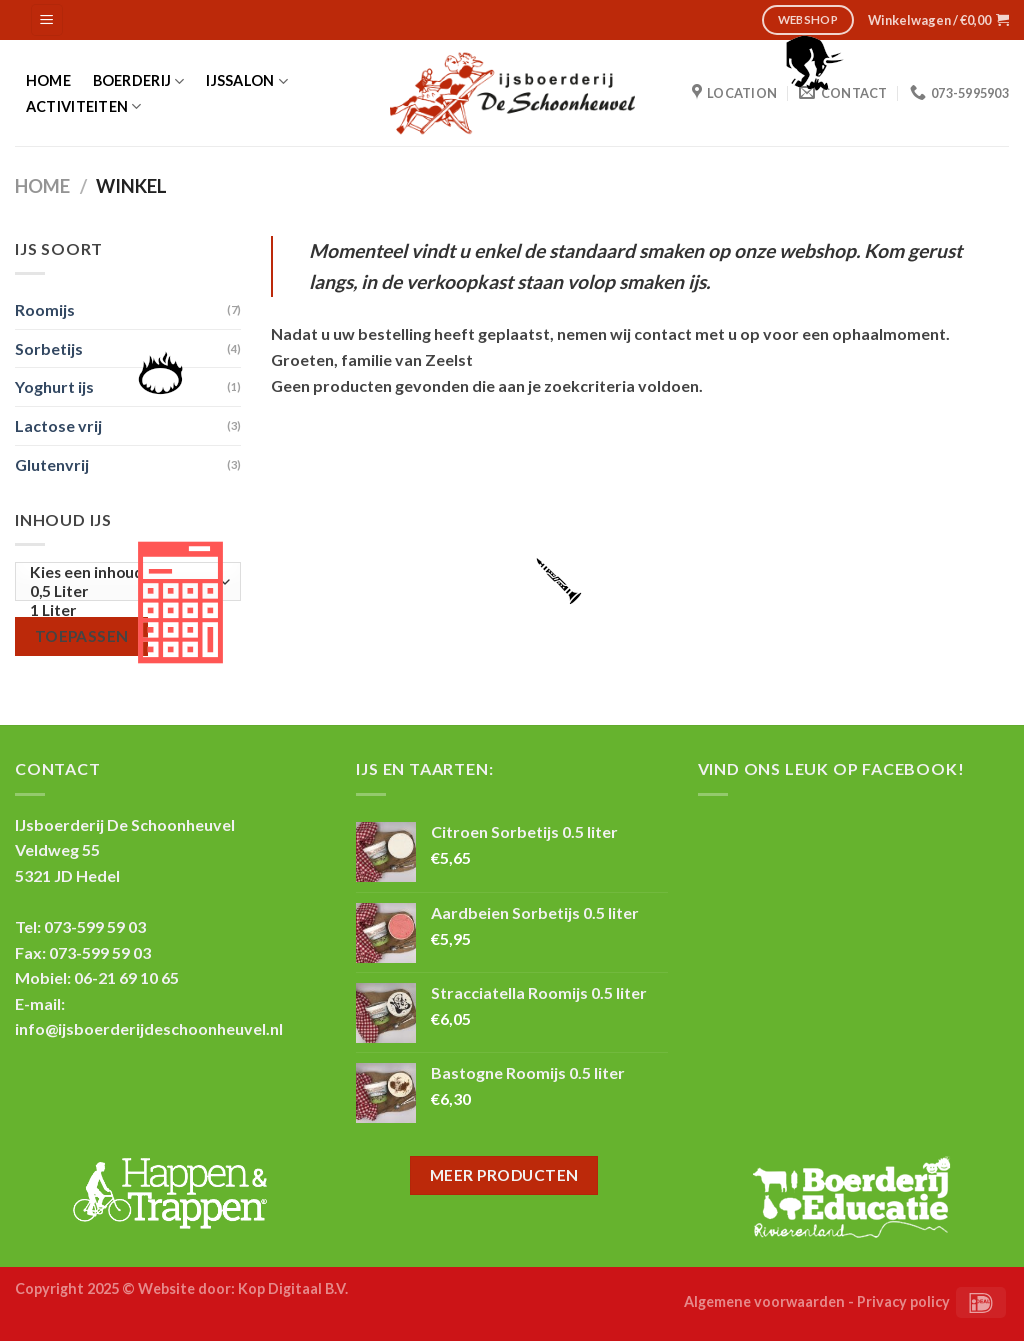  I want to click on open the calculator app, so click(180, 602).